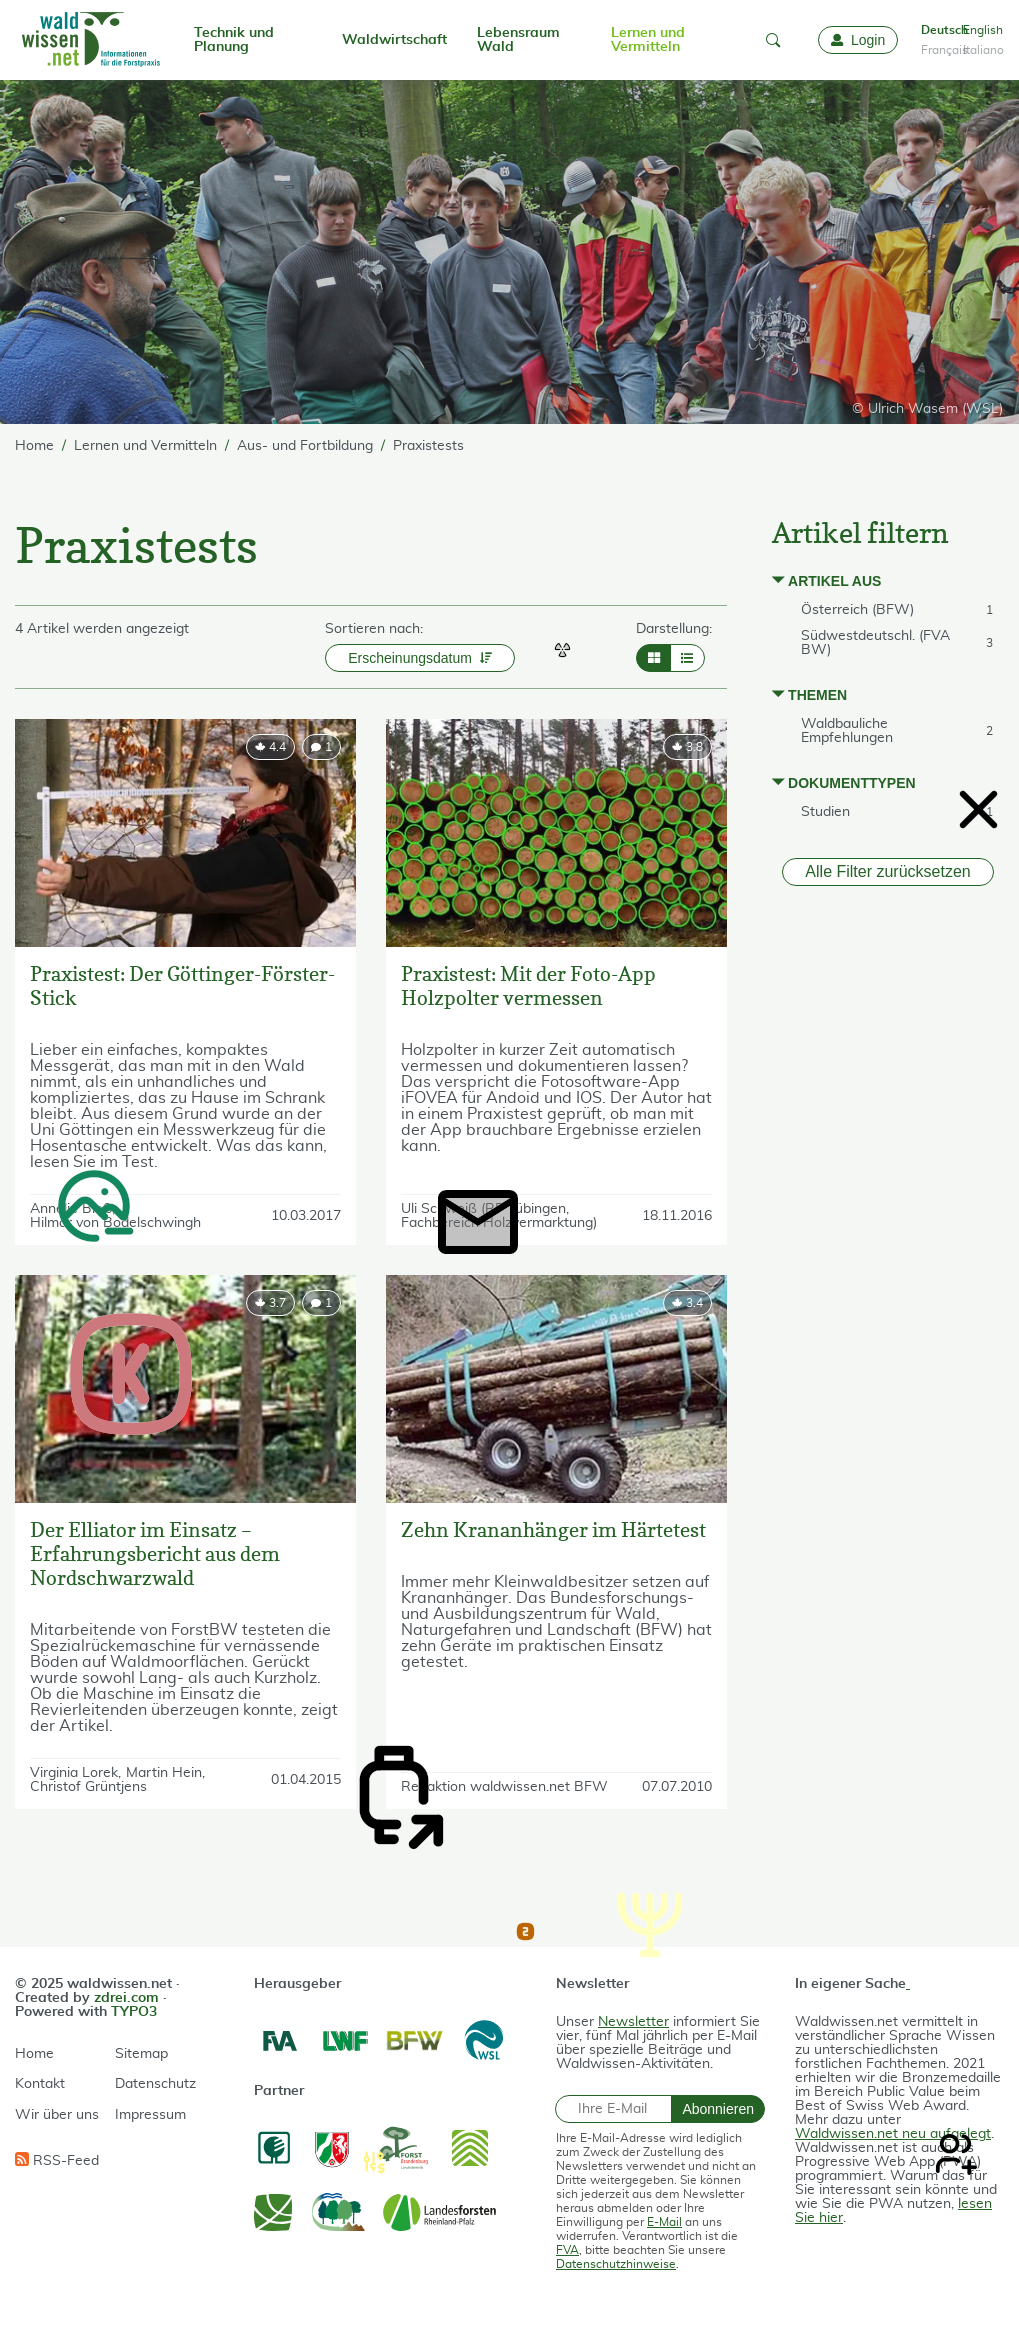 The width and height of the screenshot is (1019, 2325). Describe the element at coordinates (525, 1931) in the screenshot. I see `indicates step 2 in a sequence or process` at that location.